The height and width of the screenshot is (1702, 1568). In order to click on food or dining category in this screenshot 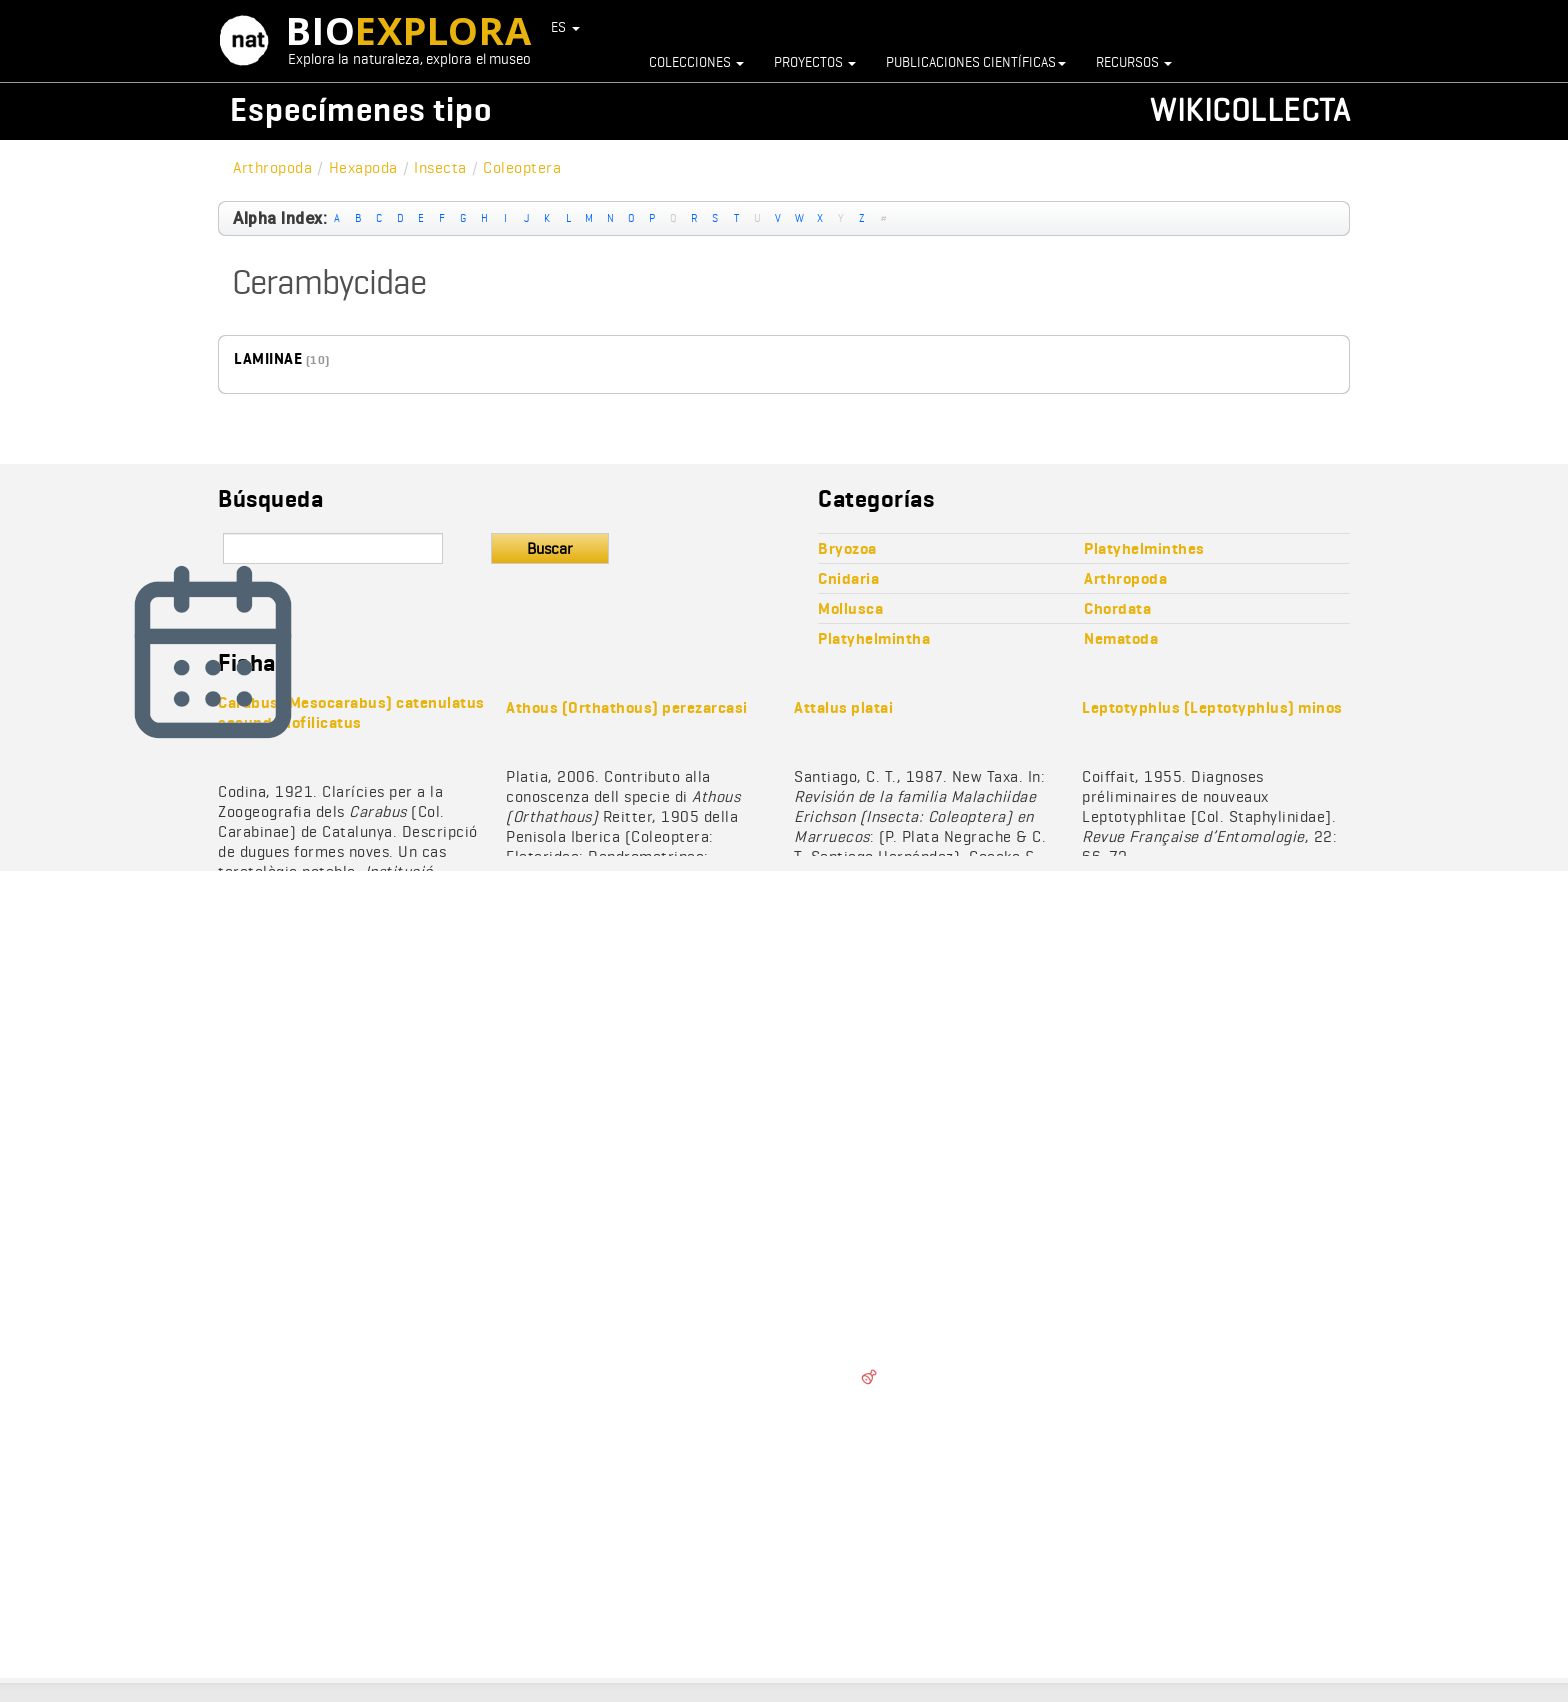, I will do `click(869, 1377)`.